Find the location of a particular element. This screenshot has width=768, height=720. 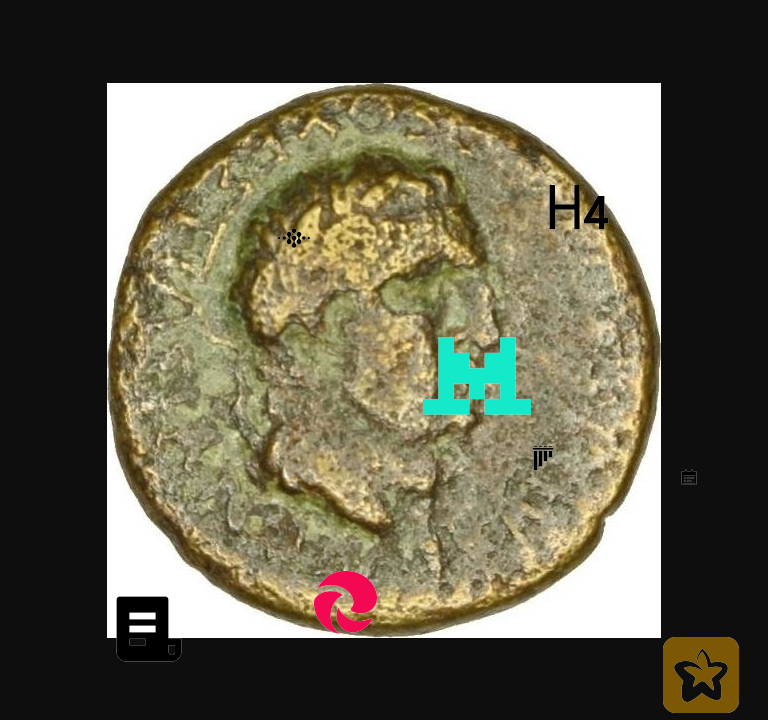

open the Twinkly smart lights app is located at coordinates (701, 675).